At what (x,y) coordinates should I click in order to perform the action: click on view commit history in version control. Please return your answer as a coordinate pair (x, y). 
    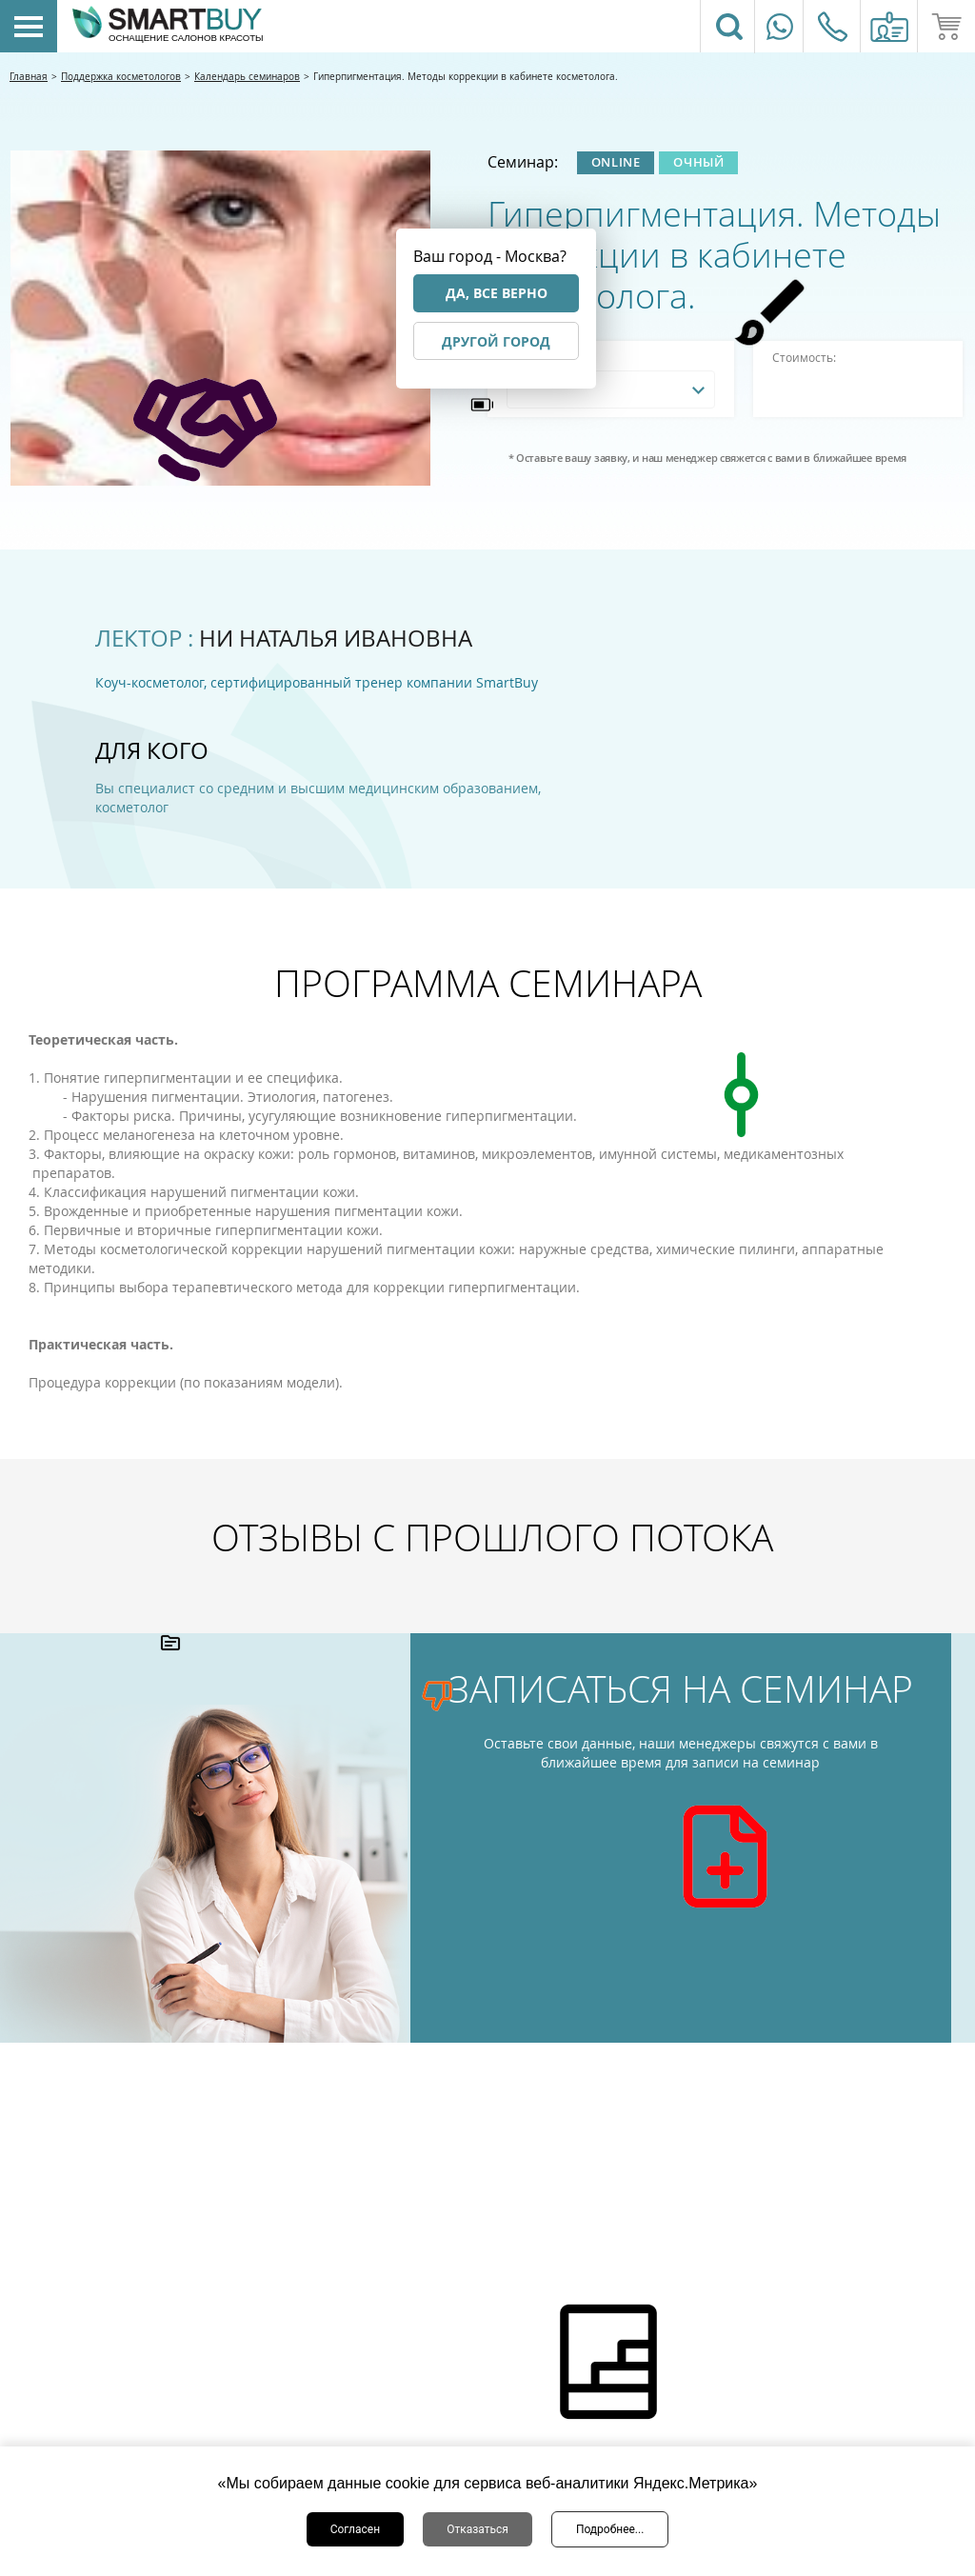
    Looking at the image, I should click on (741, 1094).